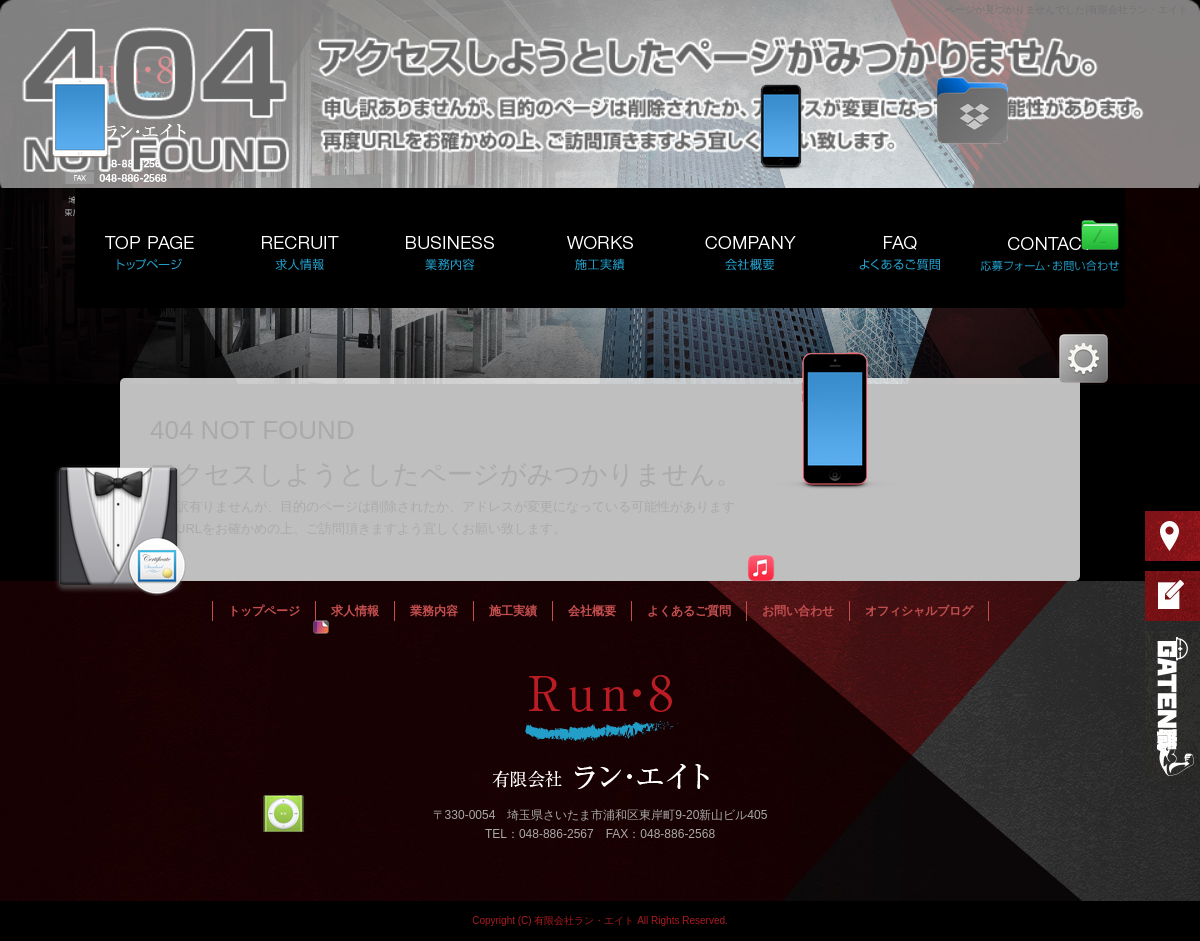  What do you see at coordinates (118, 529) in the screenshot?
I see `manage digital certificates and security credentials` at bounding box center [118, 529].